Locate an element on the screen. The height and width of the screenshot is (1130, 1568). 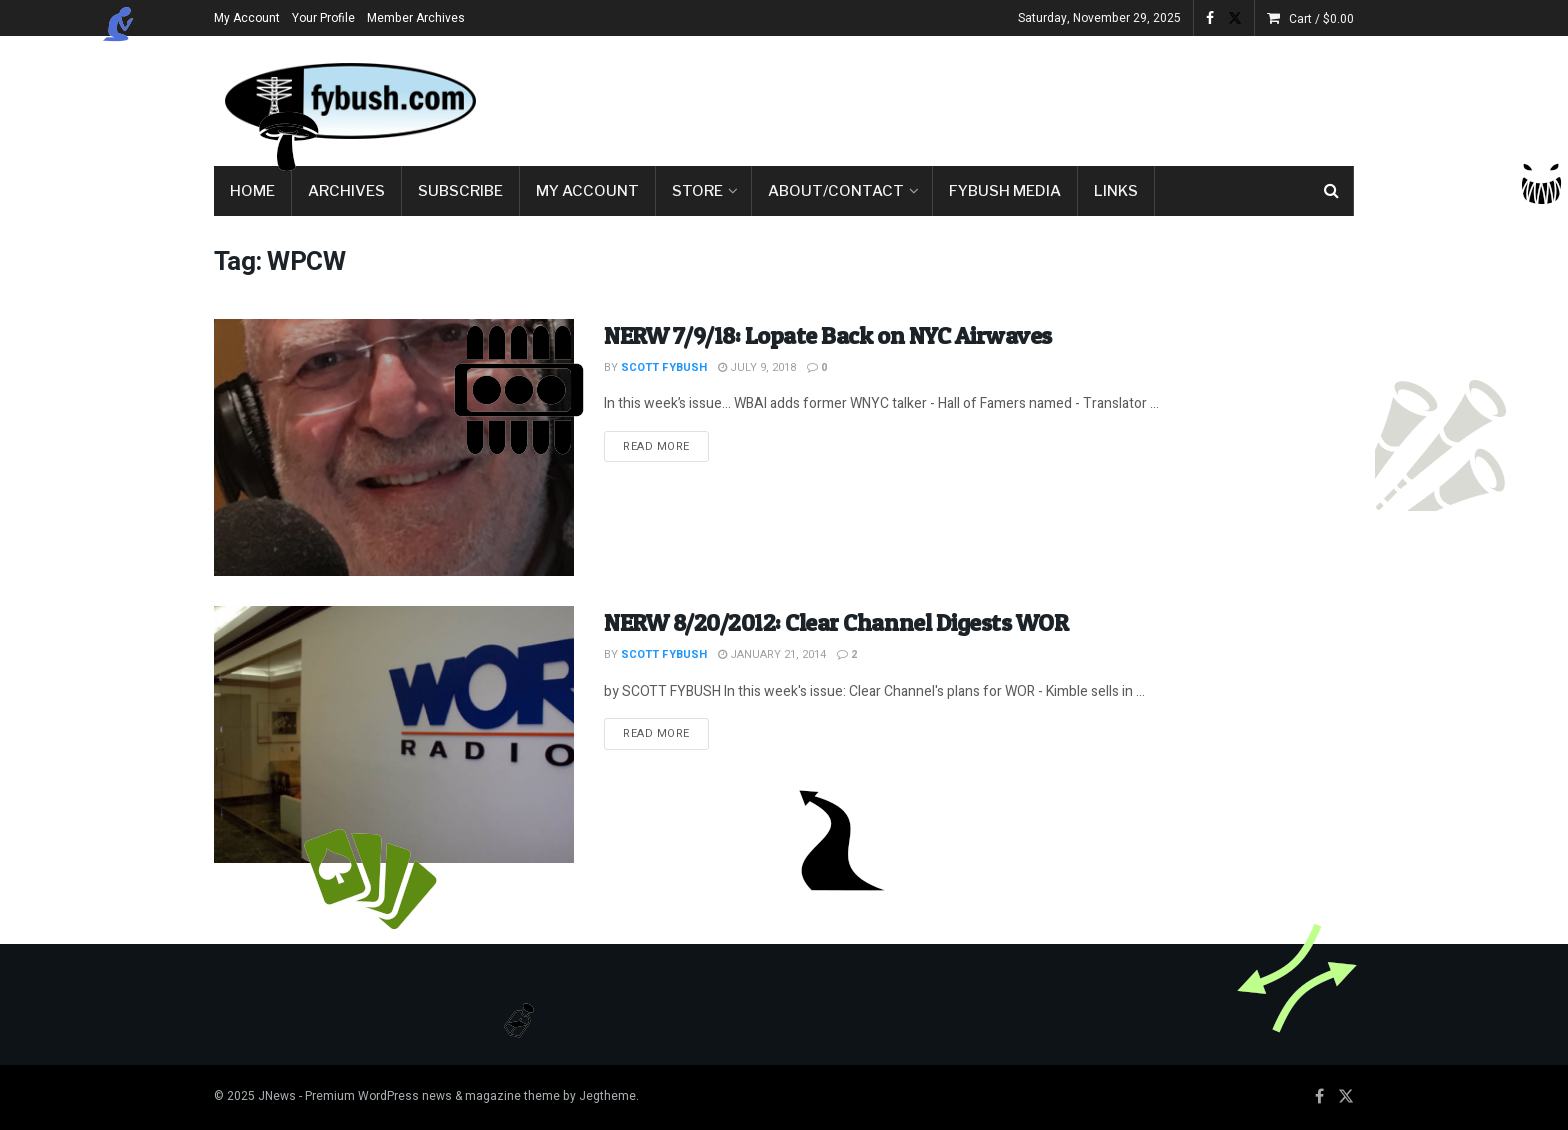
dodge or evade action in gameplay is located at coordinates (839, 841).